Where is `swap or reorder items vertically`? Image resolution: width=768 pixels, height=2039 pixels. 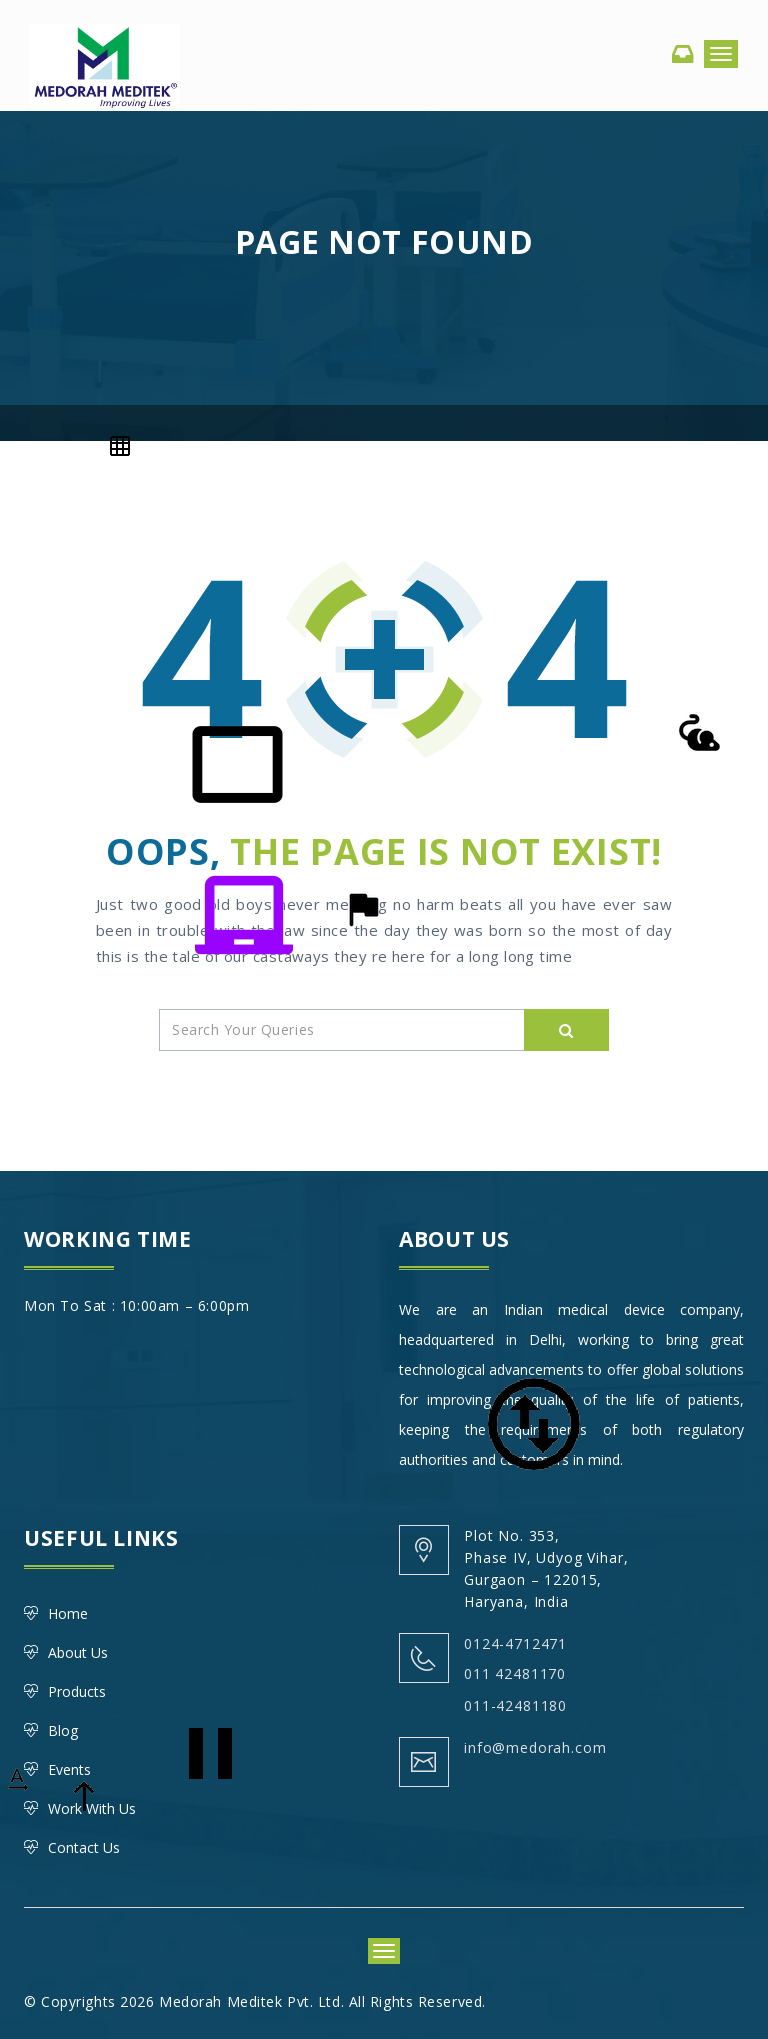
swap or reorder items vertically is located at coordinates (534, 1424).